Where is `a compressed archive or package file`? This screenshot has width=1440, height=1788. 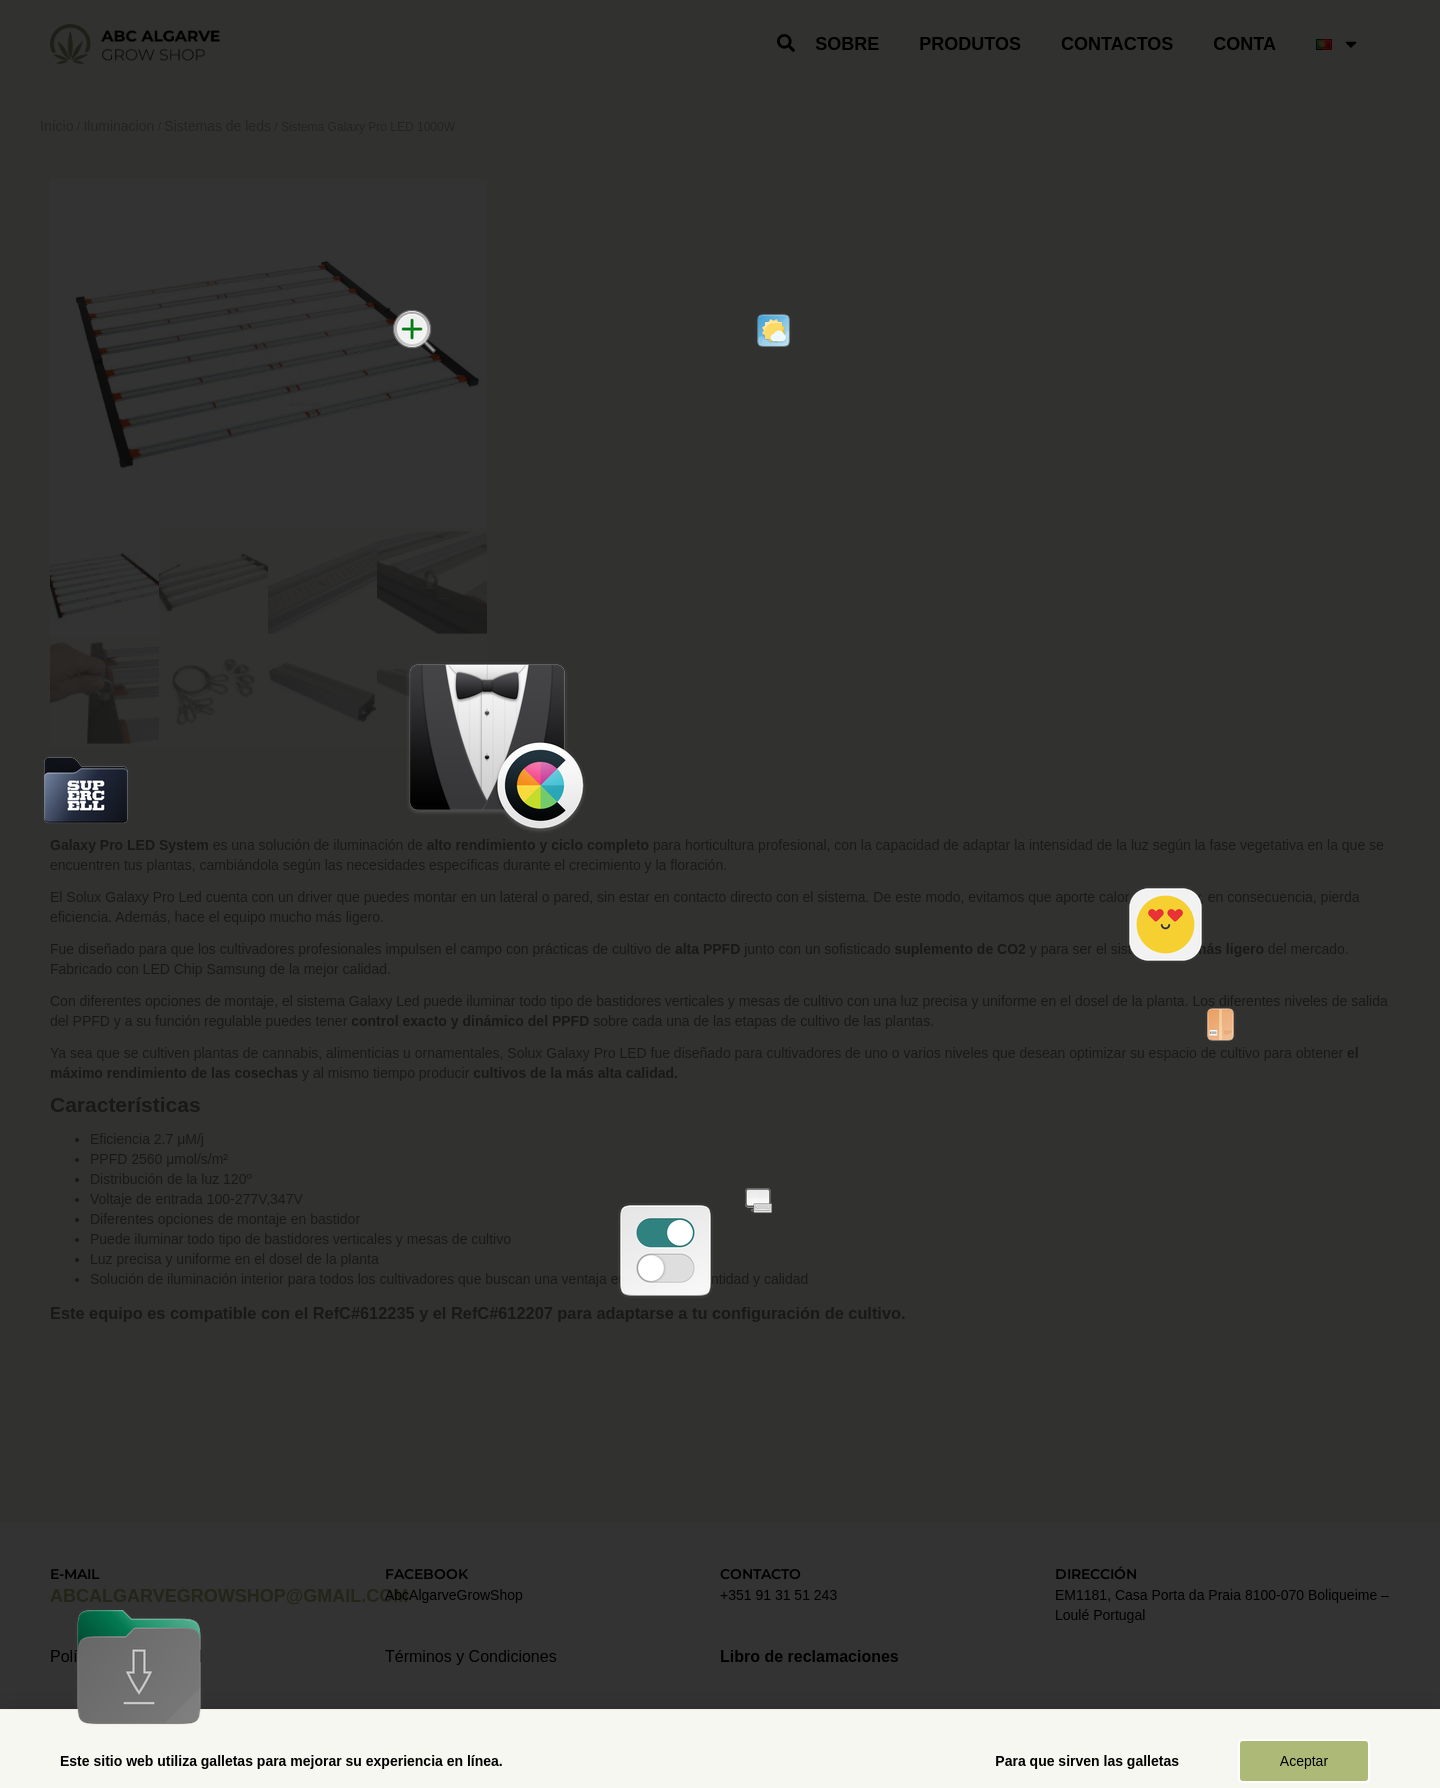
a compressed archive or package file is located at coordinates (1220, 1024).